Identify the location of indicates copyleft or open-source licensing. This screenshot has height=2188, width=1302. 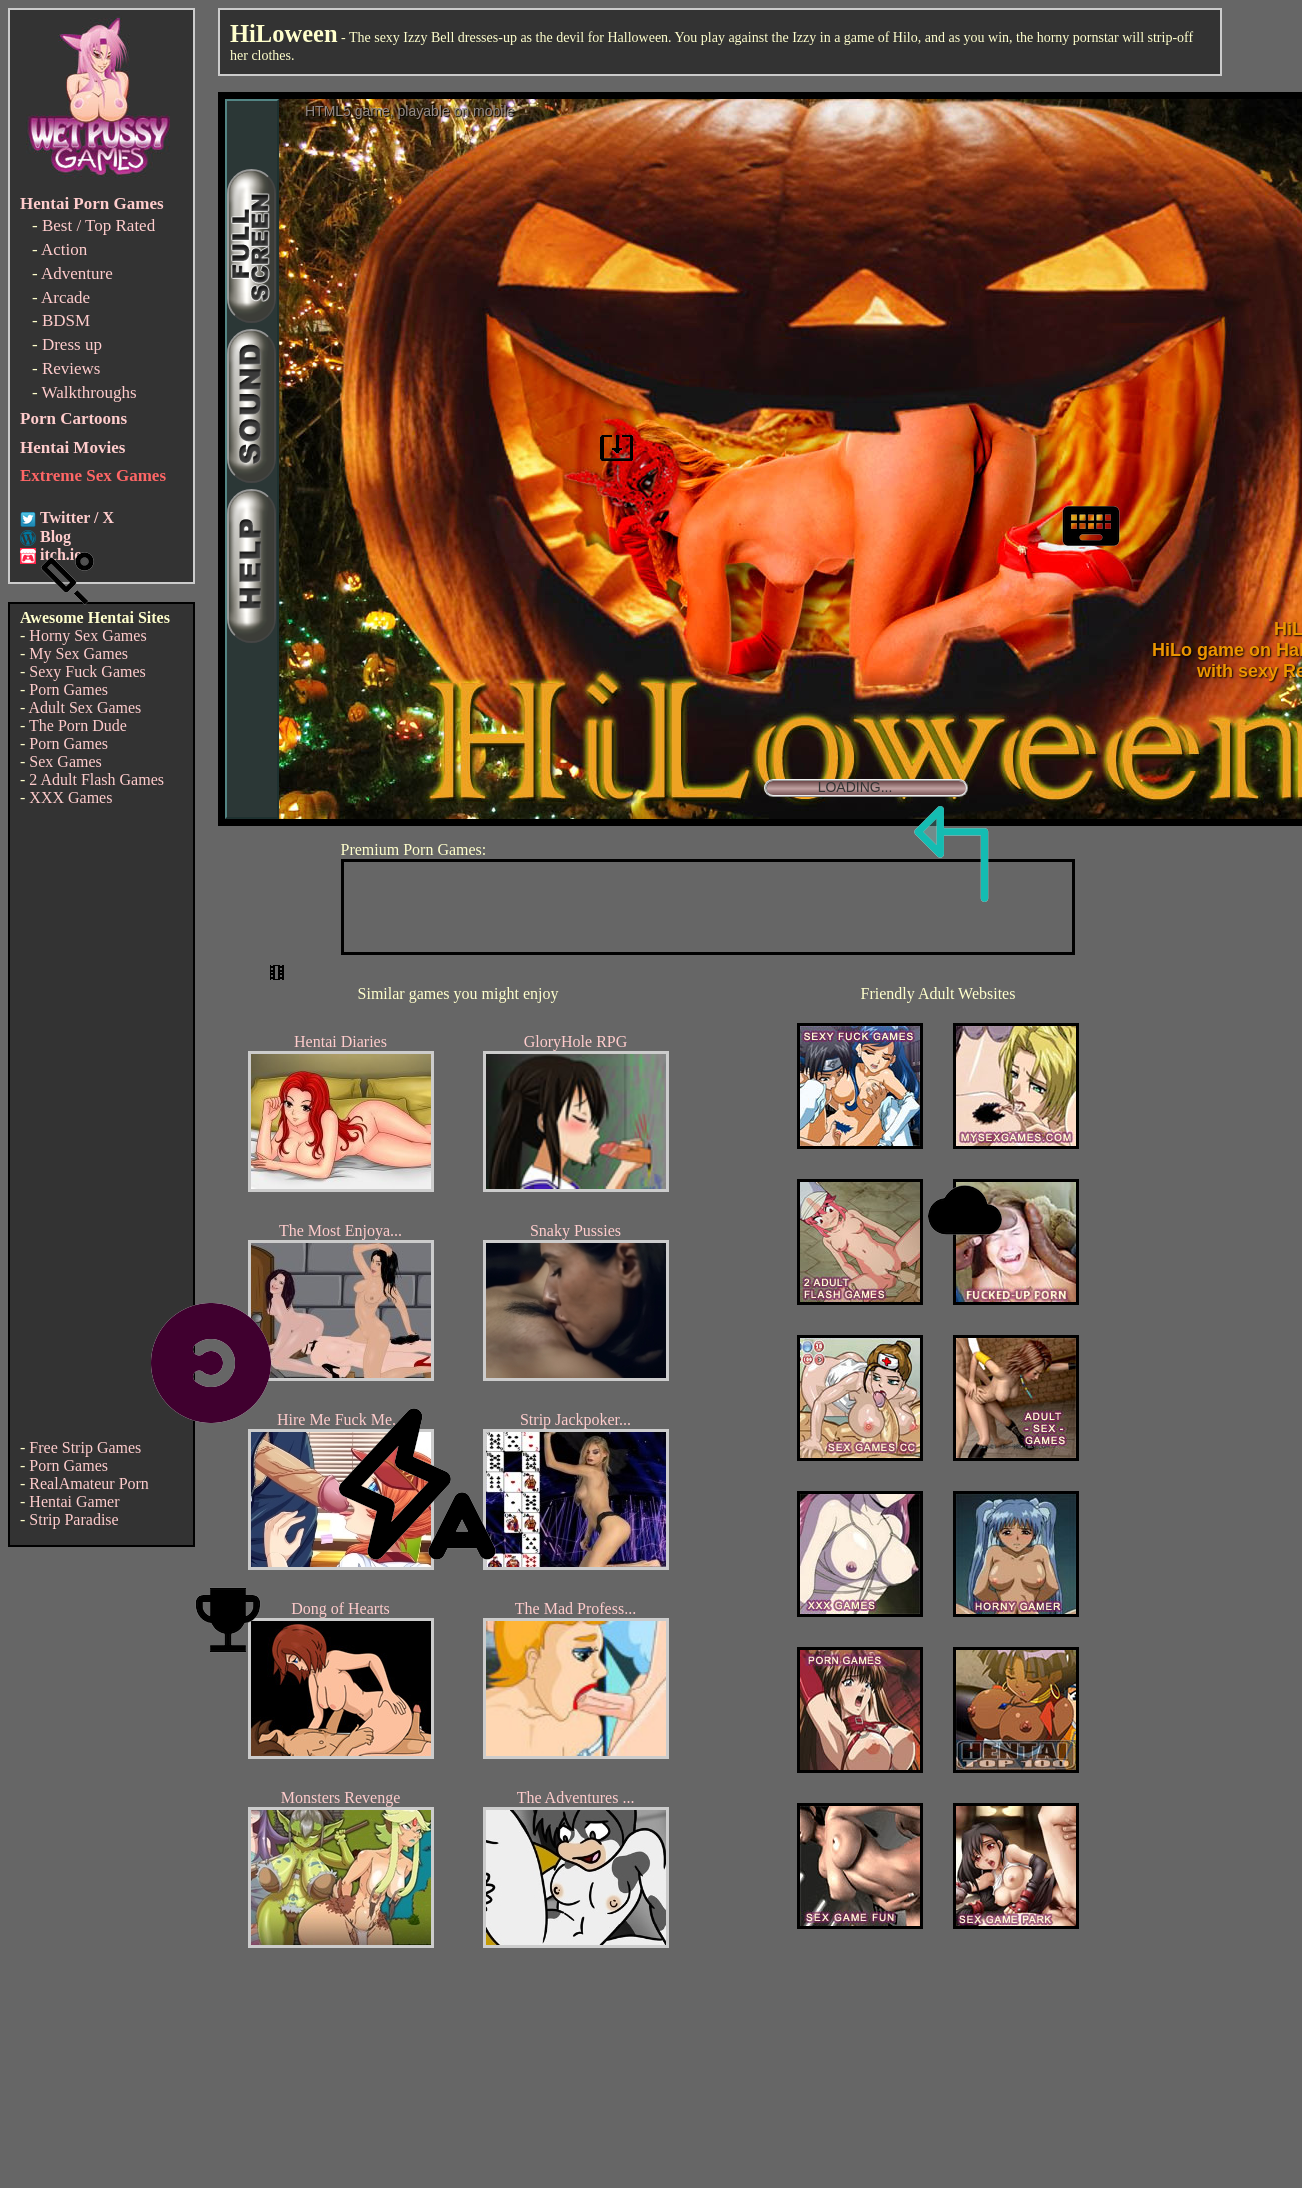
(211, 1363).